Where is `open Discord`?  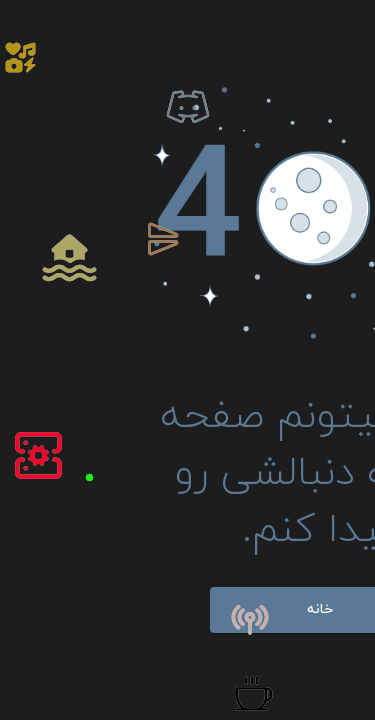
open Discord is located at coordinates (188, 106).